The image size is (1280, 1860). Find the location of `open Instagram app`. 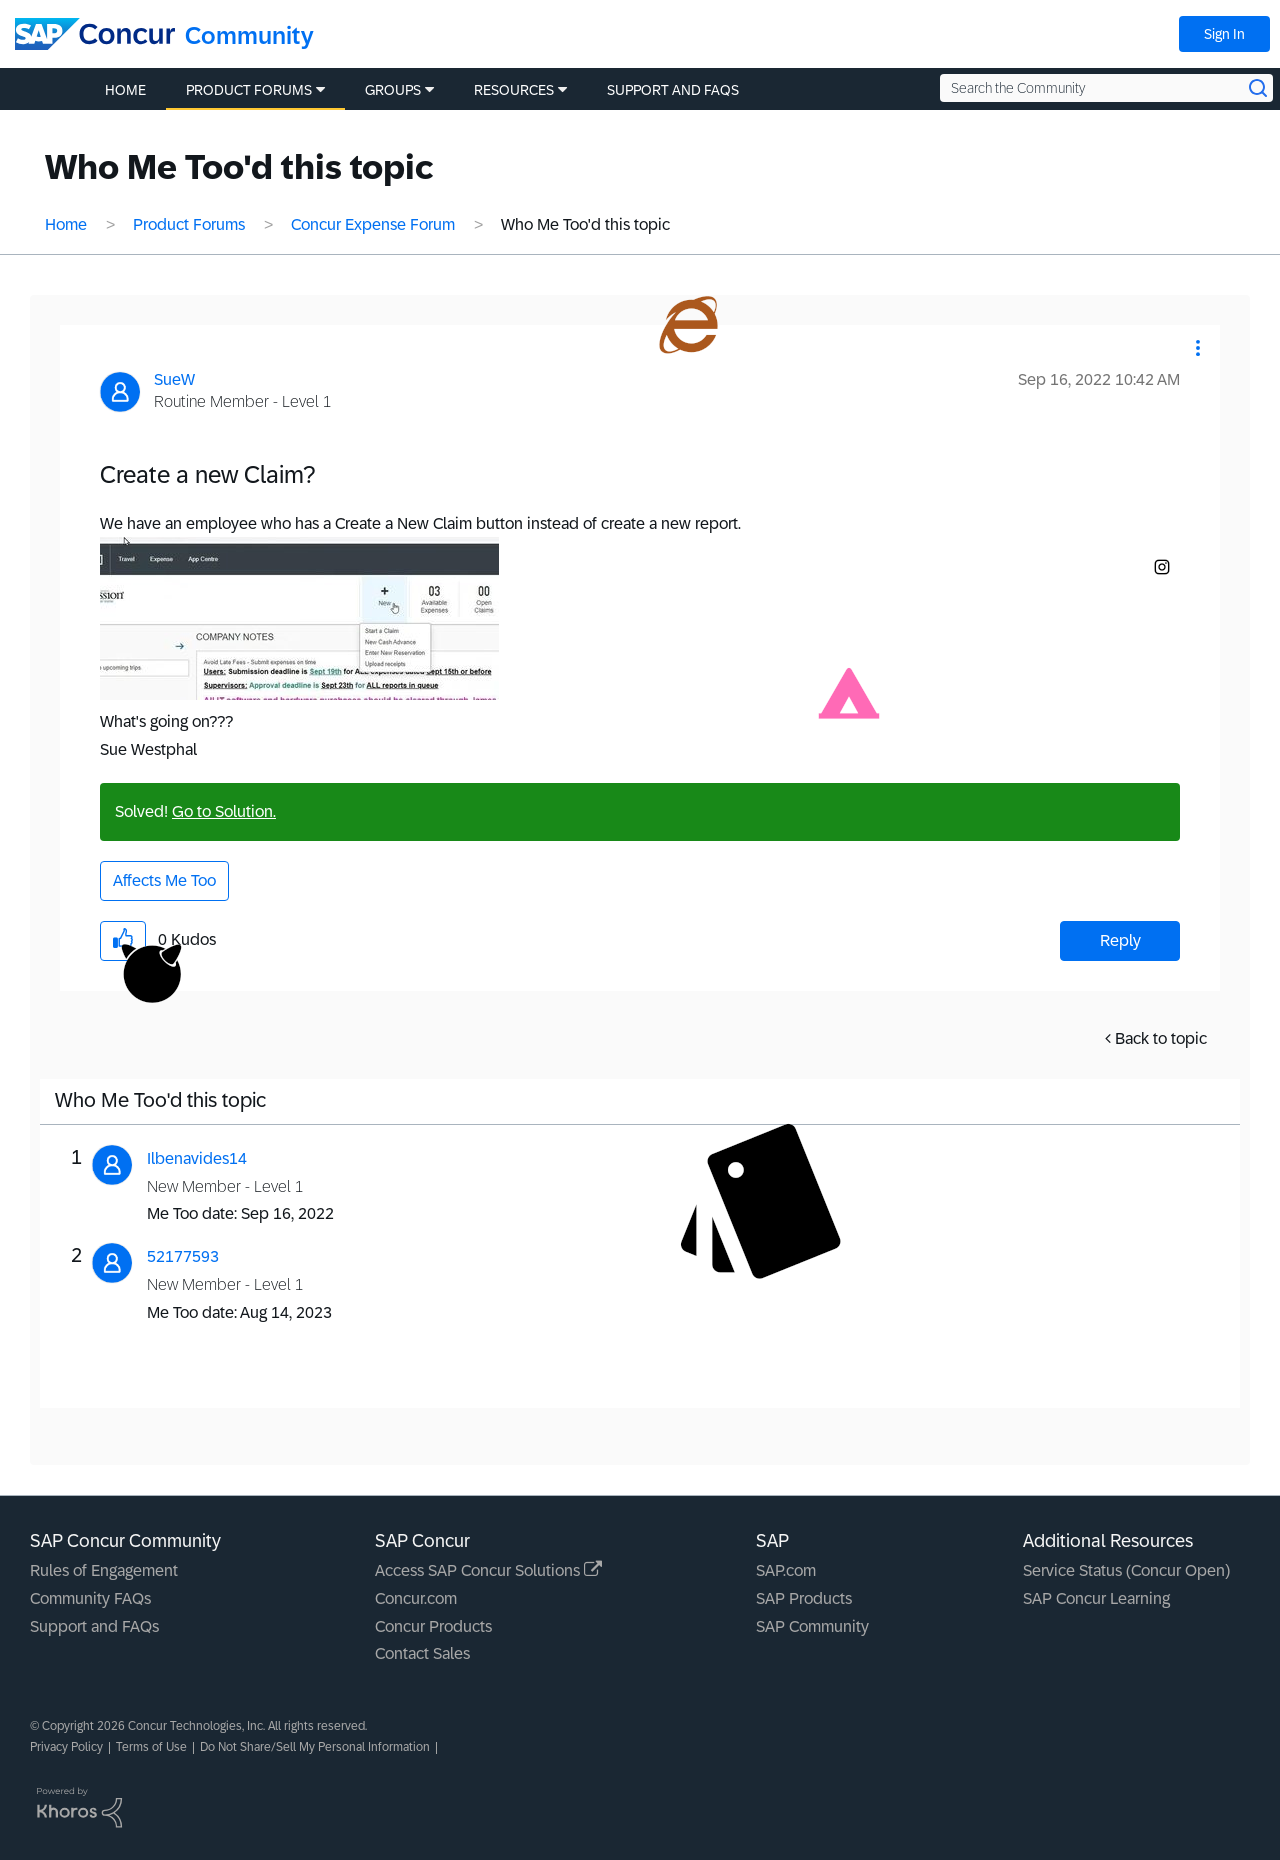

open Instagram app is located at coordinates (1162, 567).